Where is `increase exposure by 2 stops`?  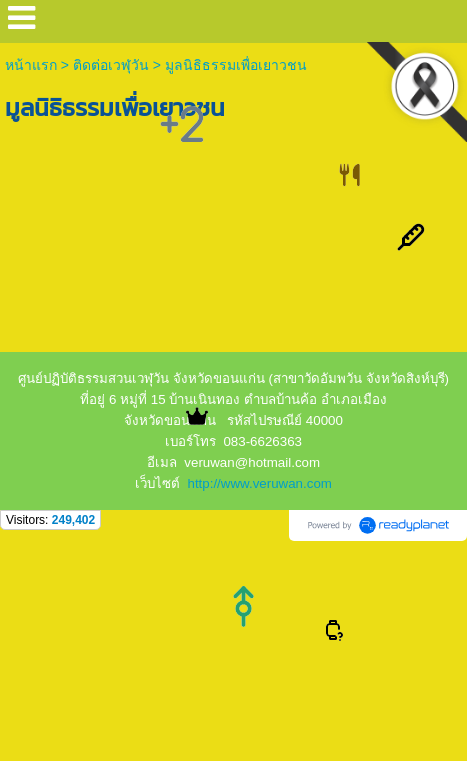
increase exposure by 2 stops is located at coordinates (183, 124).